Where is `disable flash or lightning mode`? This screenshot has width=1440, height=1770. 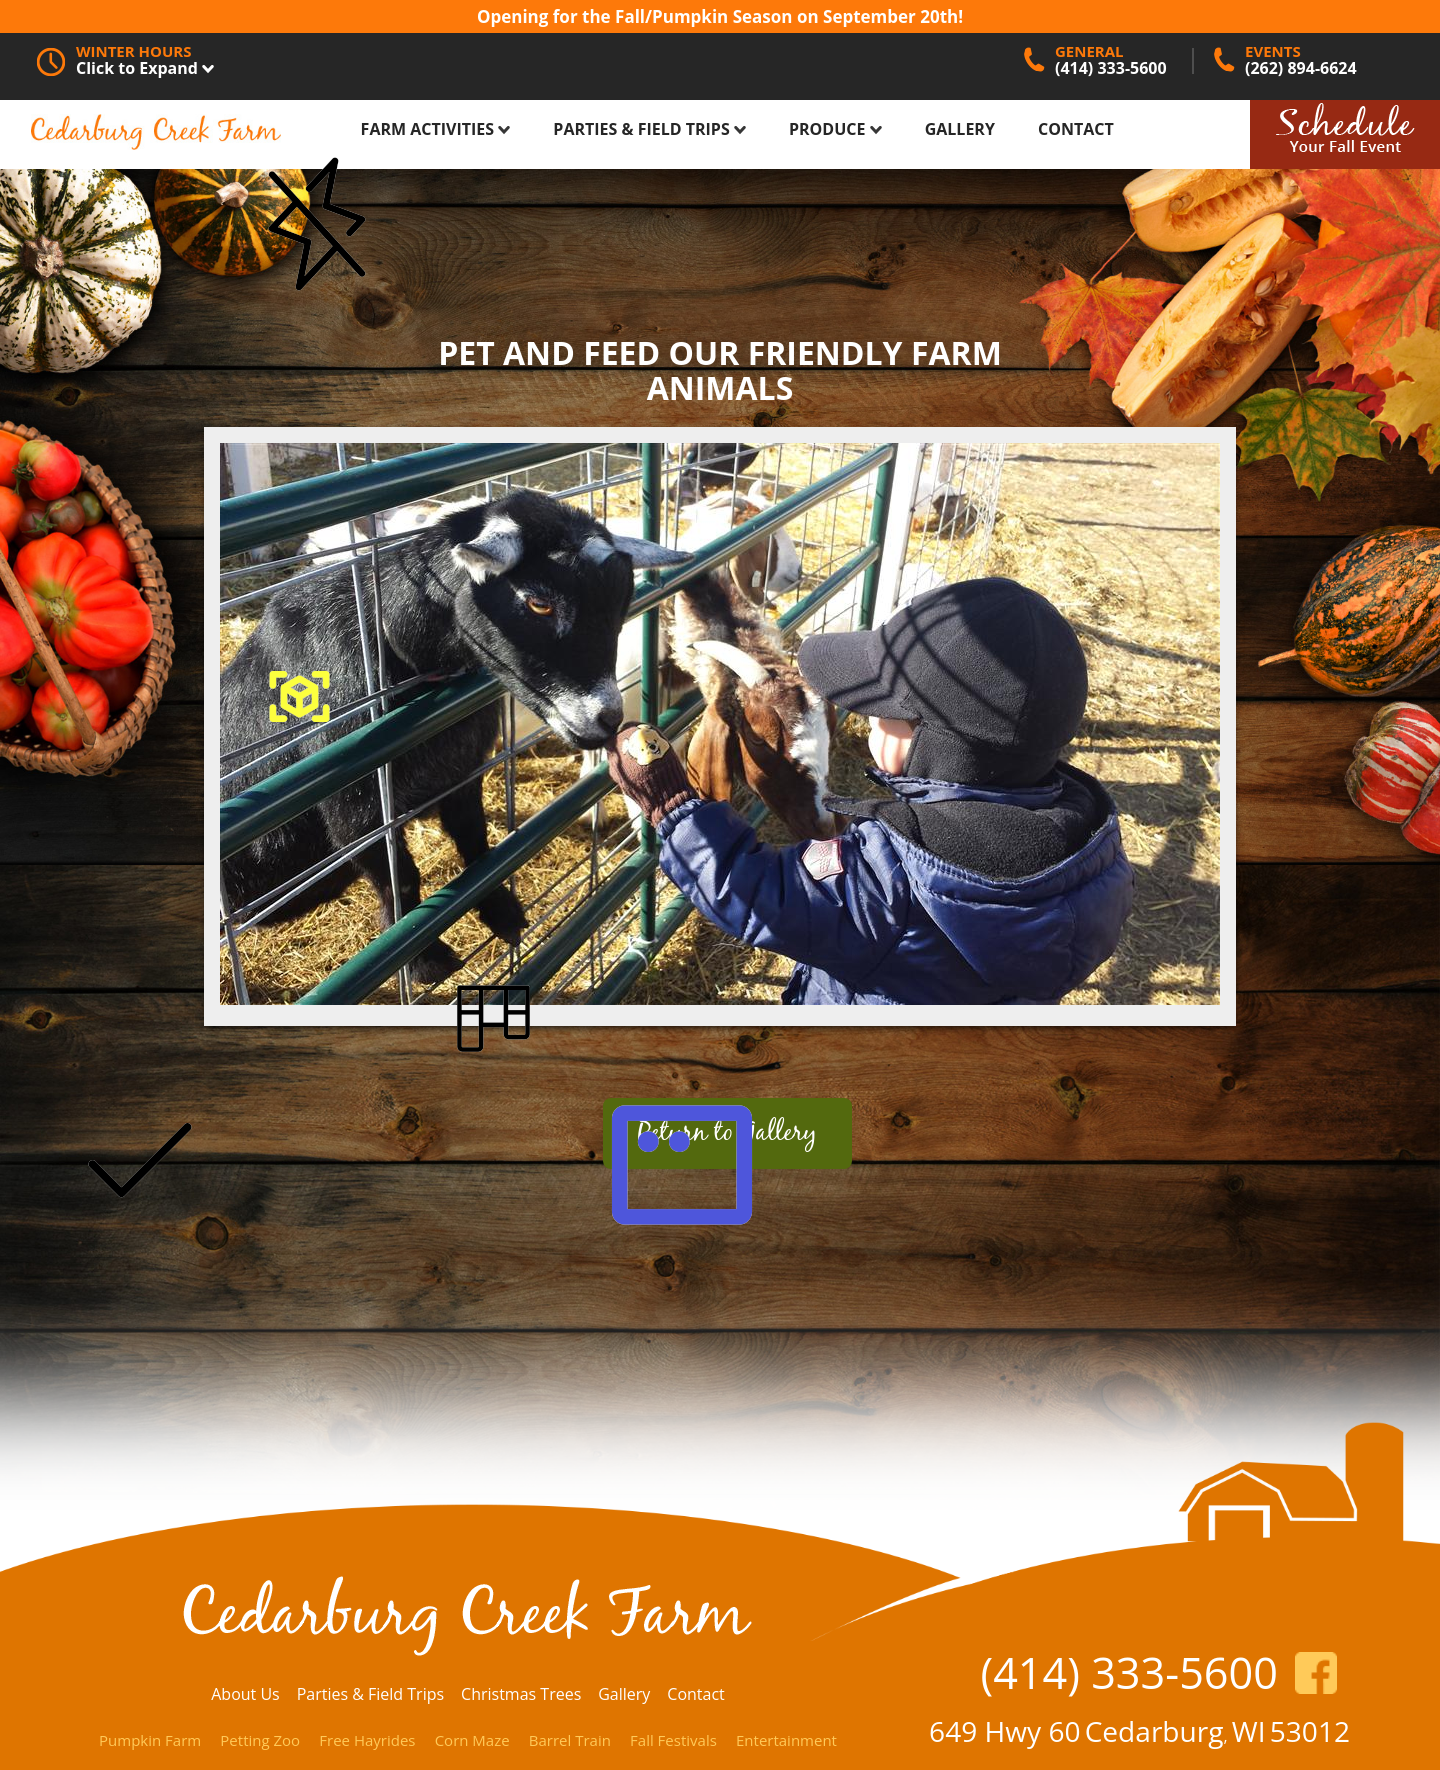
disable flash or lightning mode is located at coordinates (317, 224).